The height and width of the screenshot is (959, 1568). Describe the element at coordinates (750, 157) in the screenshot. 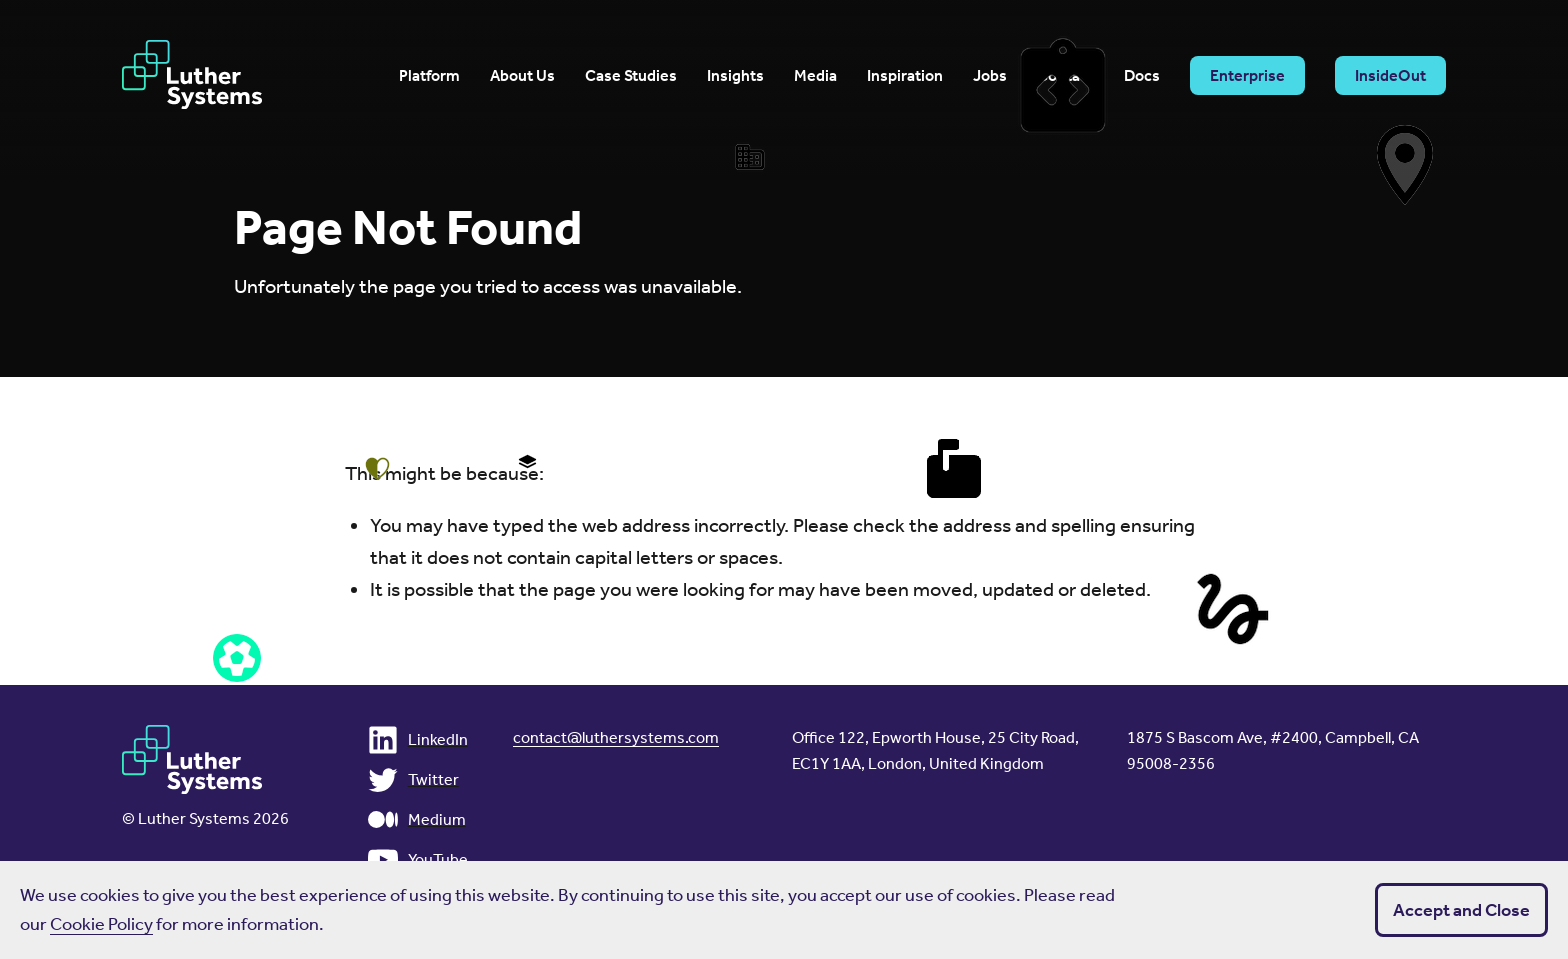

I see `view organization or company details` at that location.